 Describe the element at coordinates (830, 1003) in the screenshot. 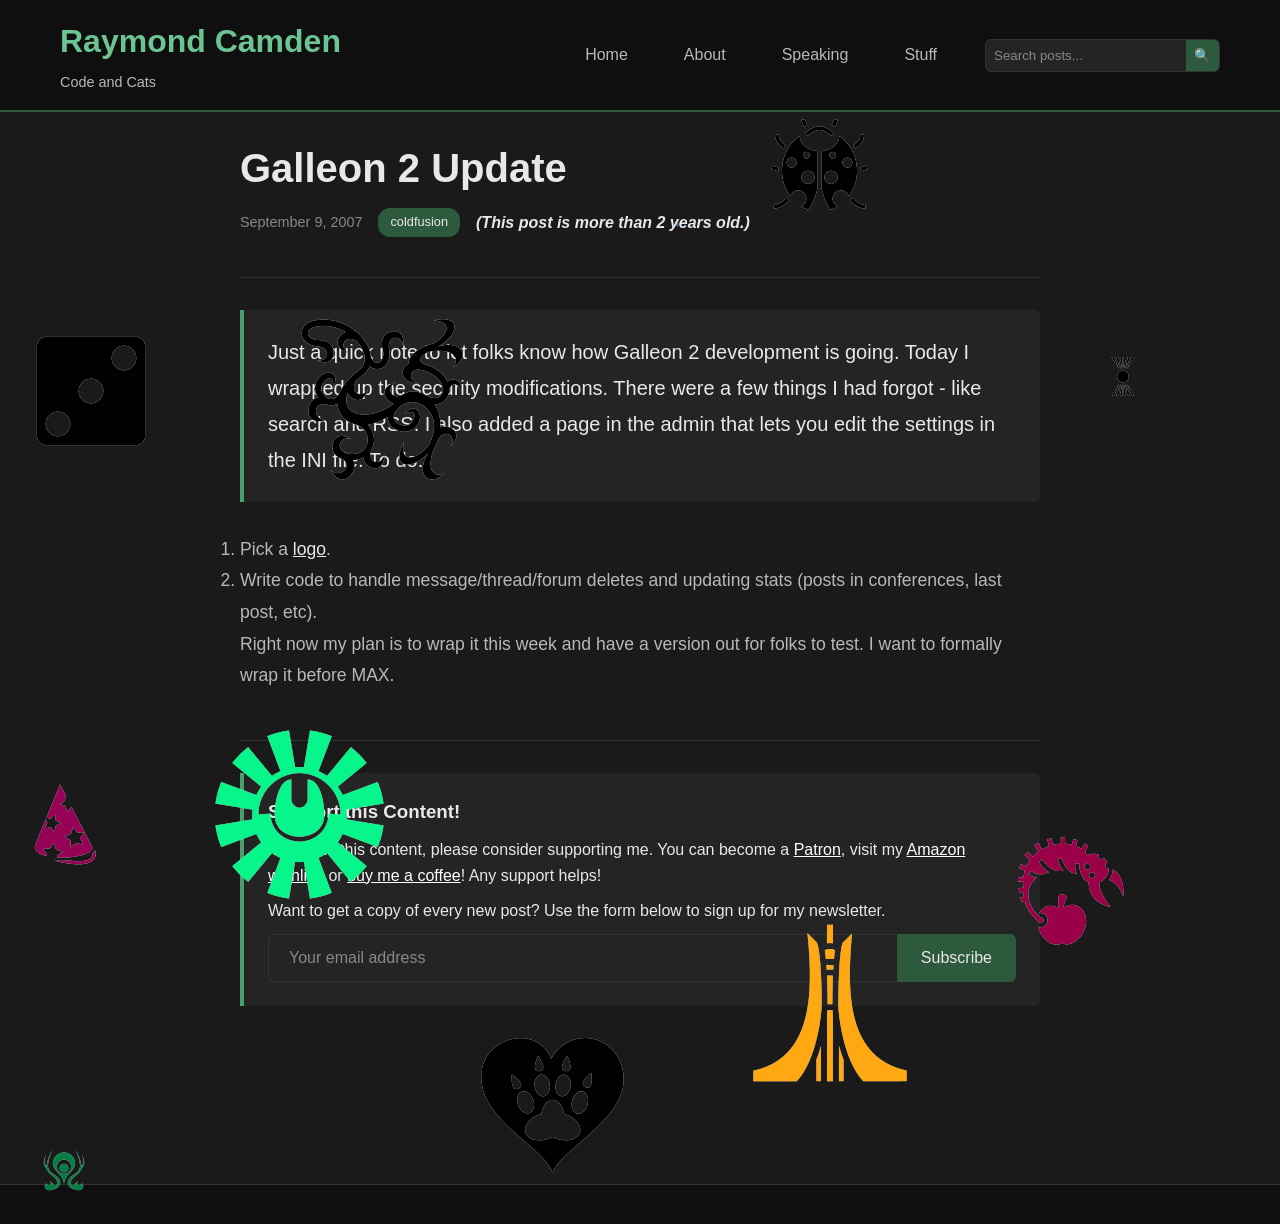

I see `view memorial or monument location` at that location.